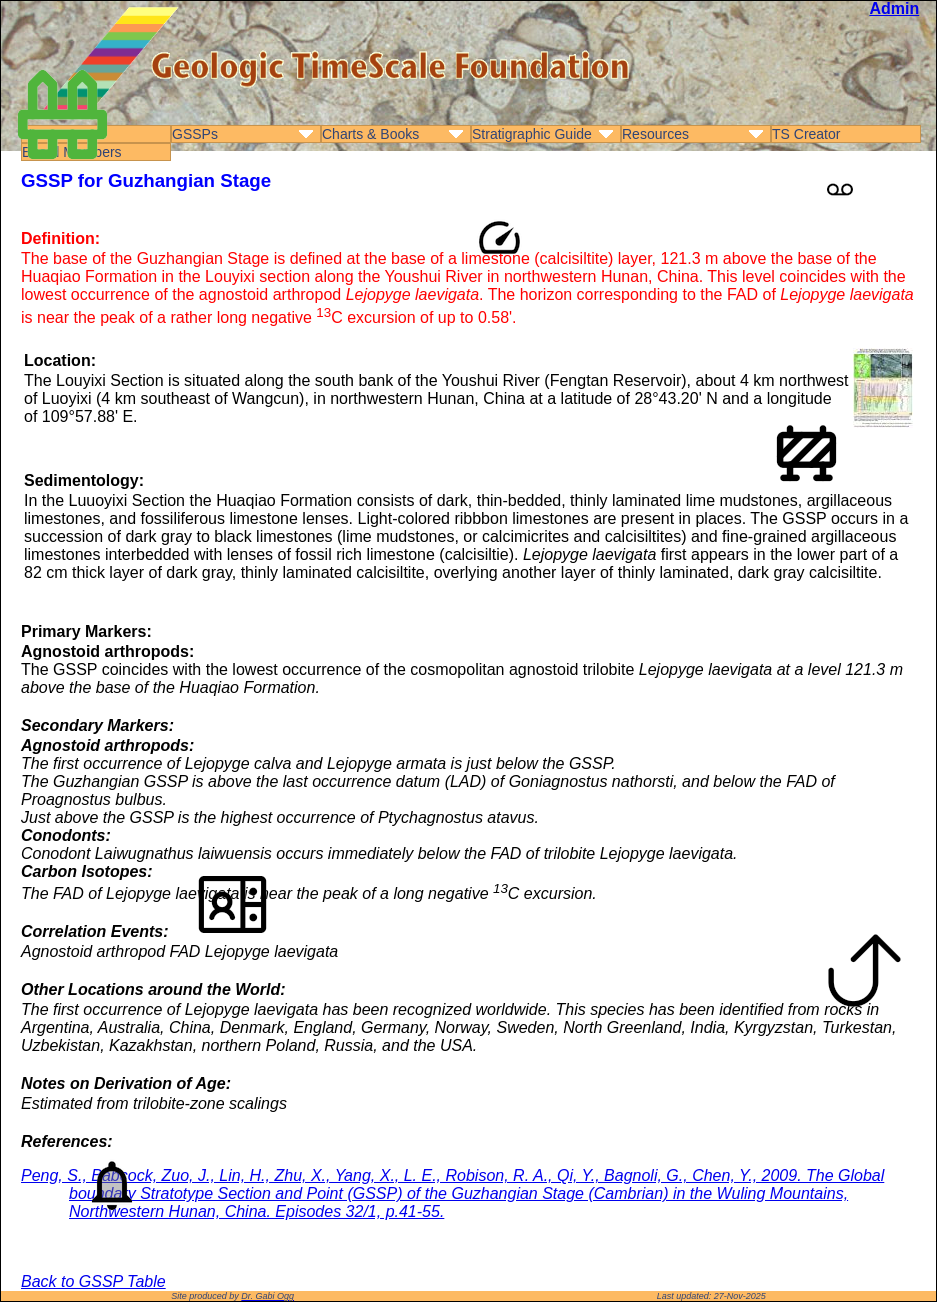 The image size is (937, 1302). I want to click on go back to top of page, so click(864, 970).